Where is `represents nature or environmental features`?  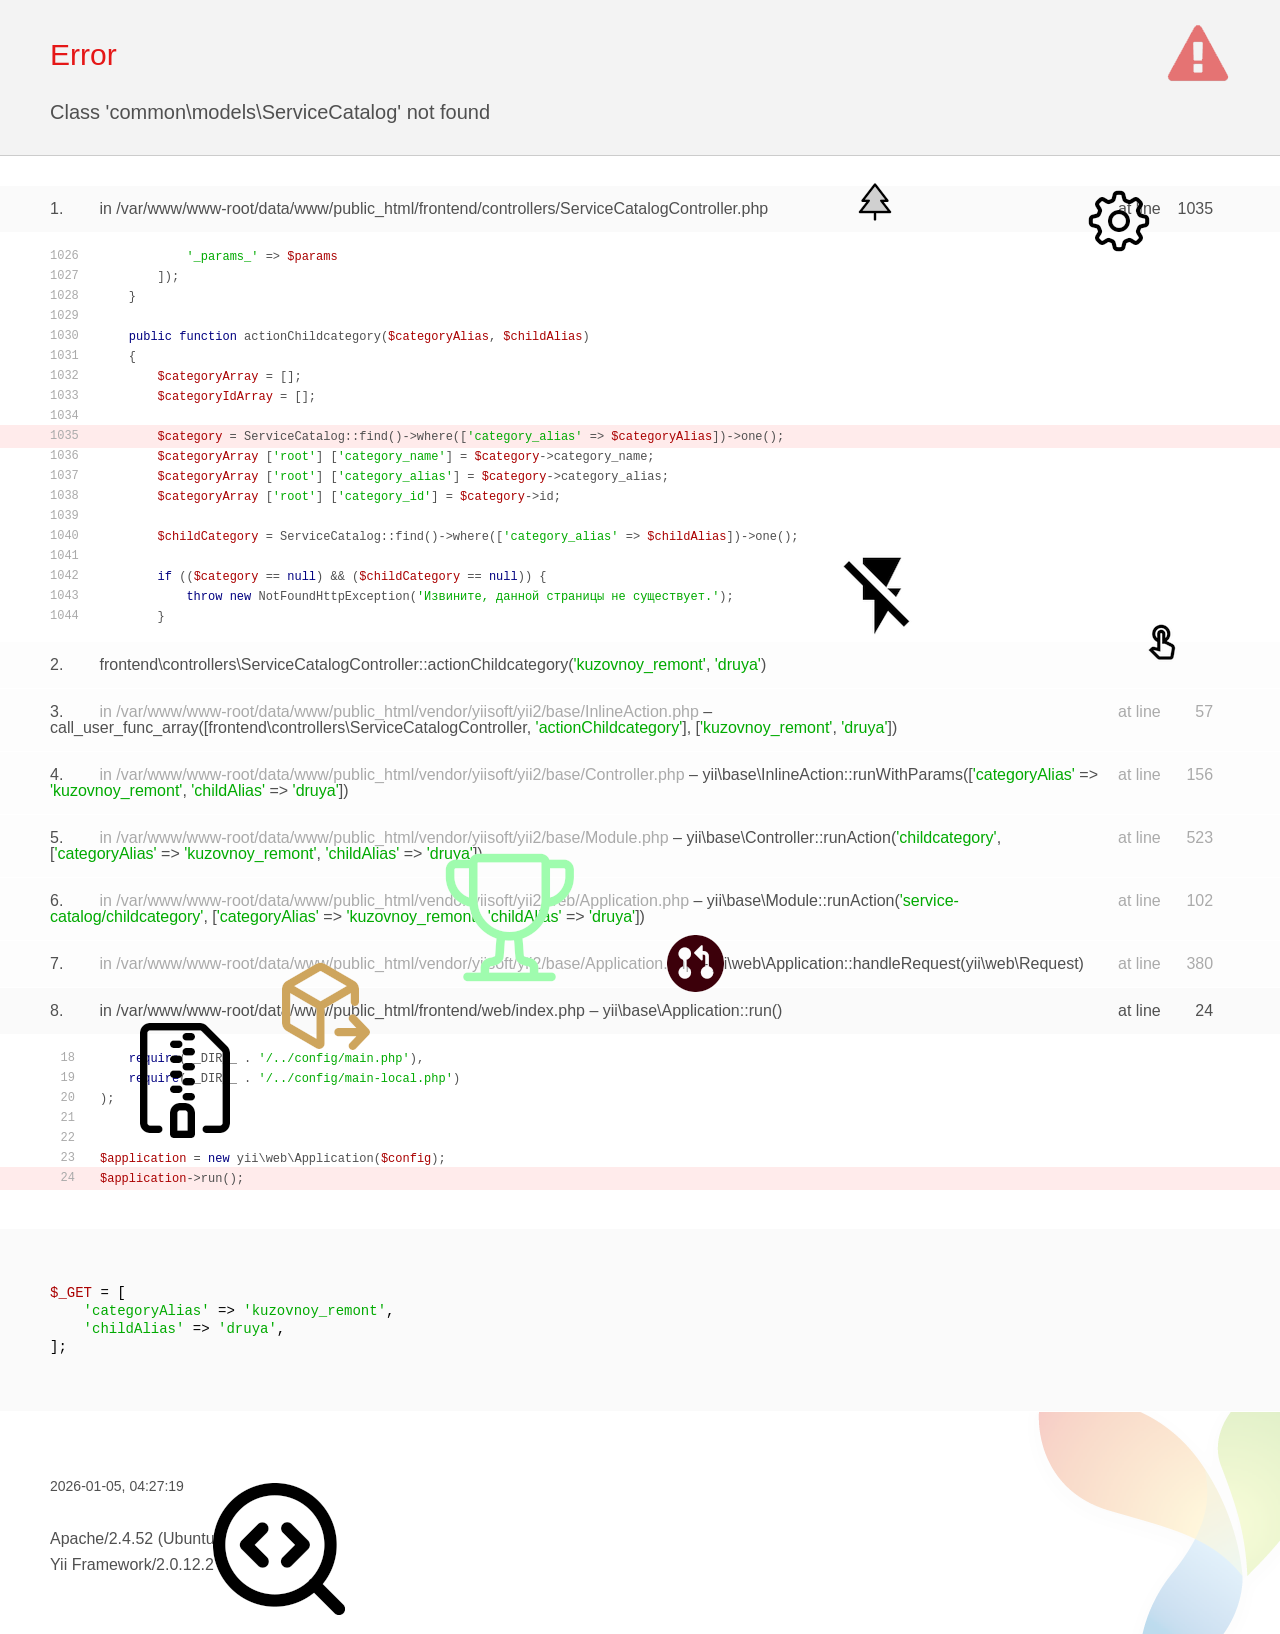 represents nature or environmental features is located at coordinates (875, 202).